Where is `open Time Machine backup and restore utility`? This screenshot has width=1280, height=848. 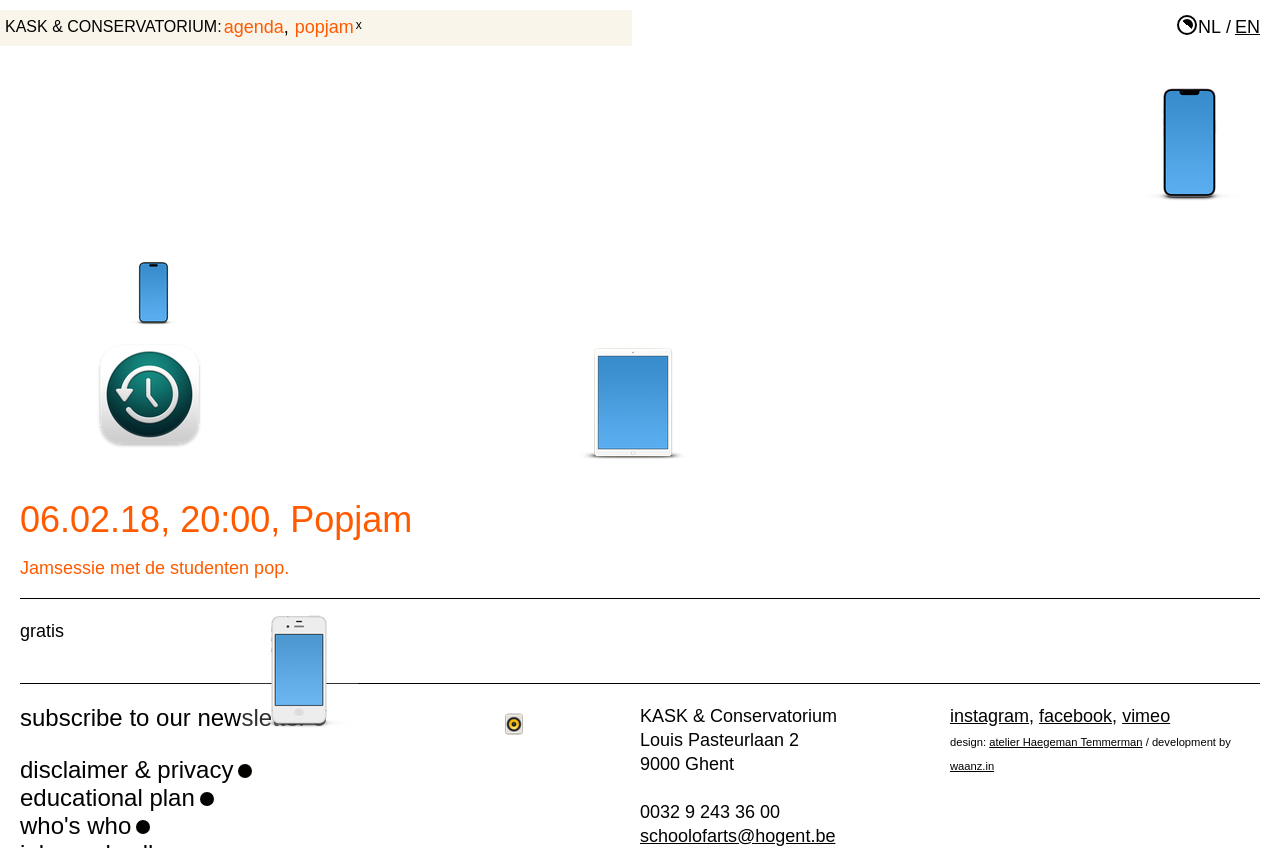
open Time Machine backup and restore utility is located at coordinates (149, 394).